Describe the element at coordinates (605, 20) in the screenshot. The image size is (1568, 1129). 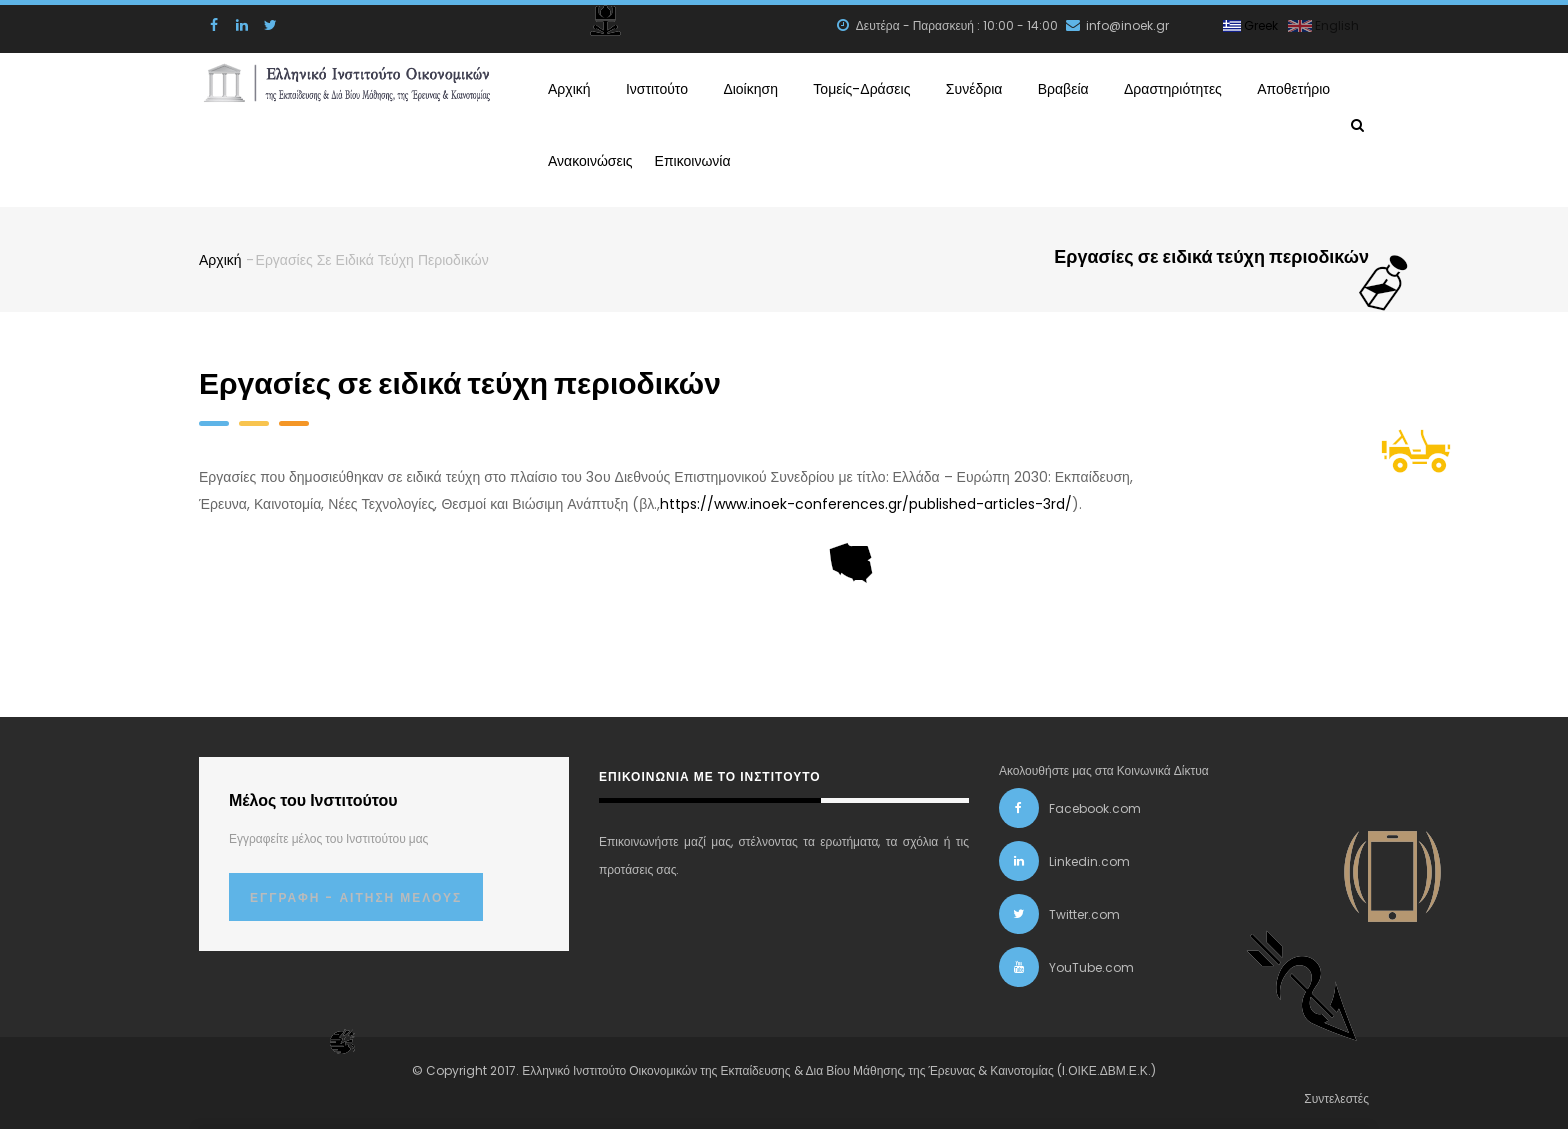
I see `access meditation or mindfulness features` at that location.